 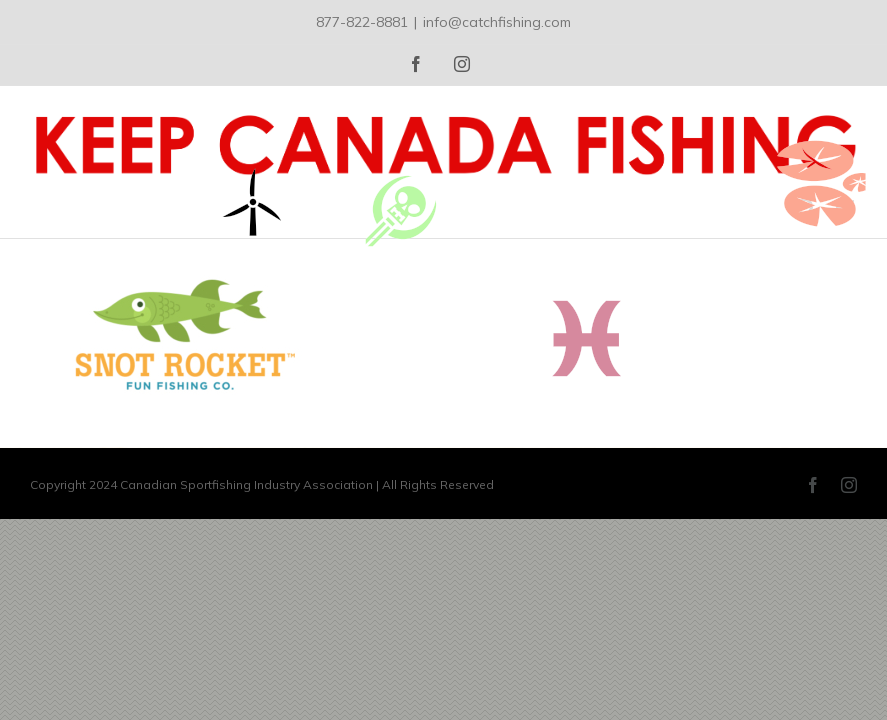 I want to click on decorative nature or pond-themed game element, so click(x=821, y=184).